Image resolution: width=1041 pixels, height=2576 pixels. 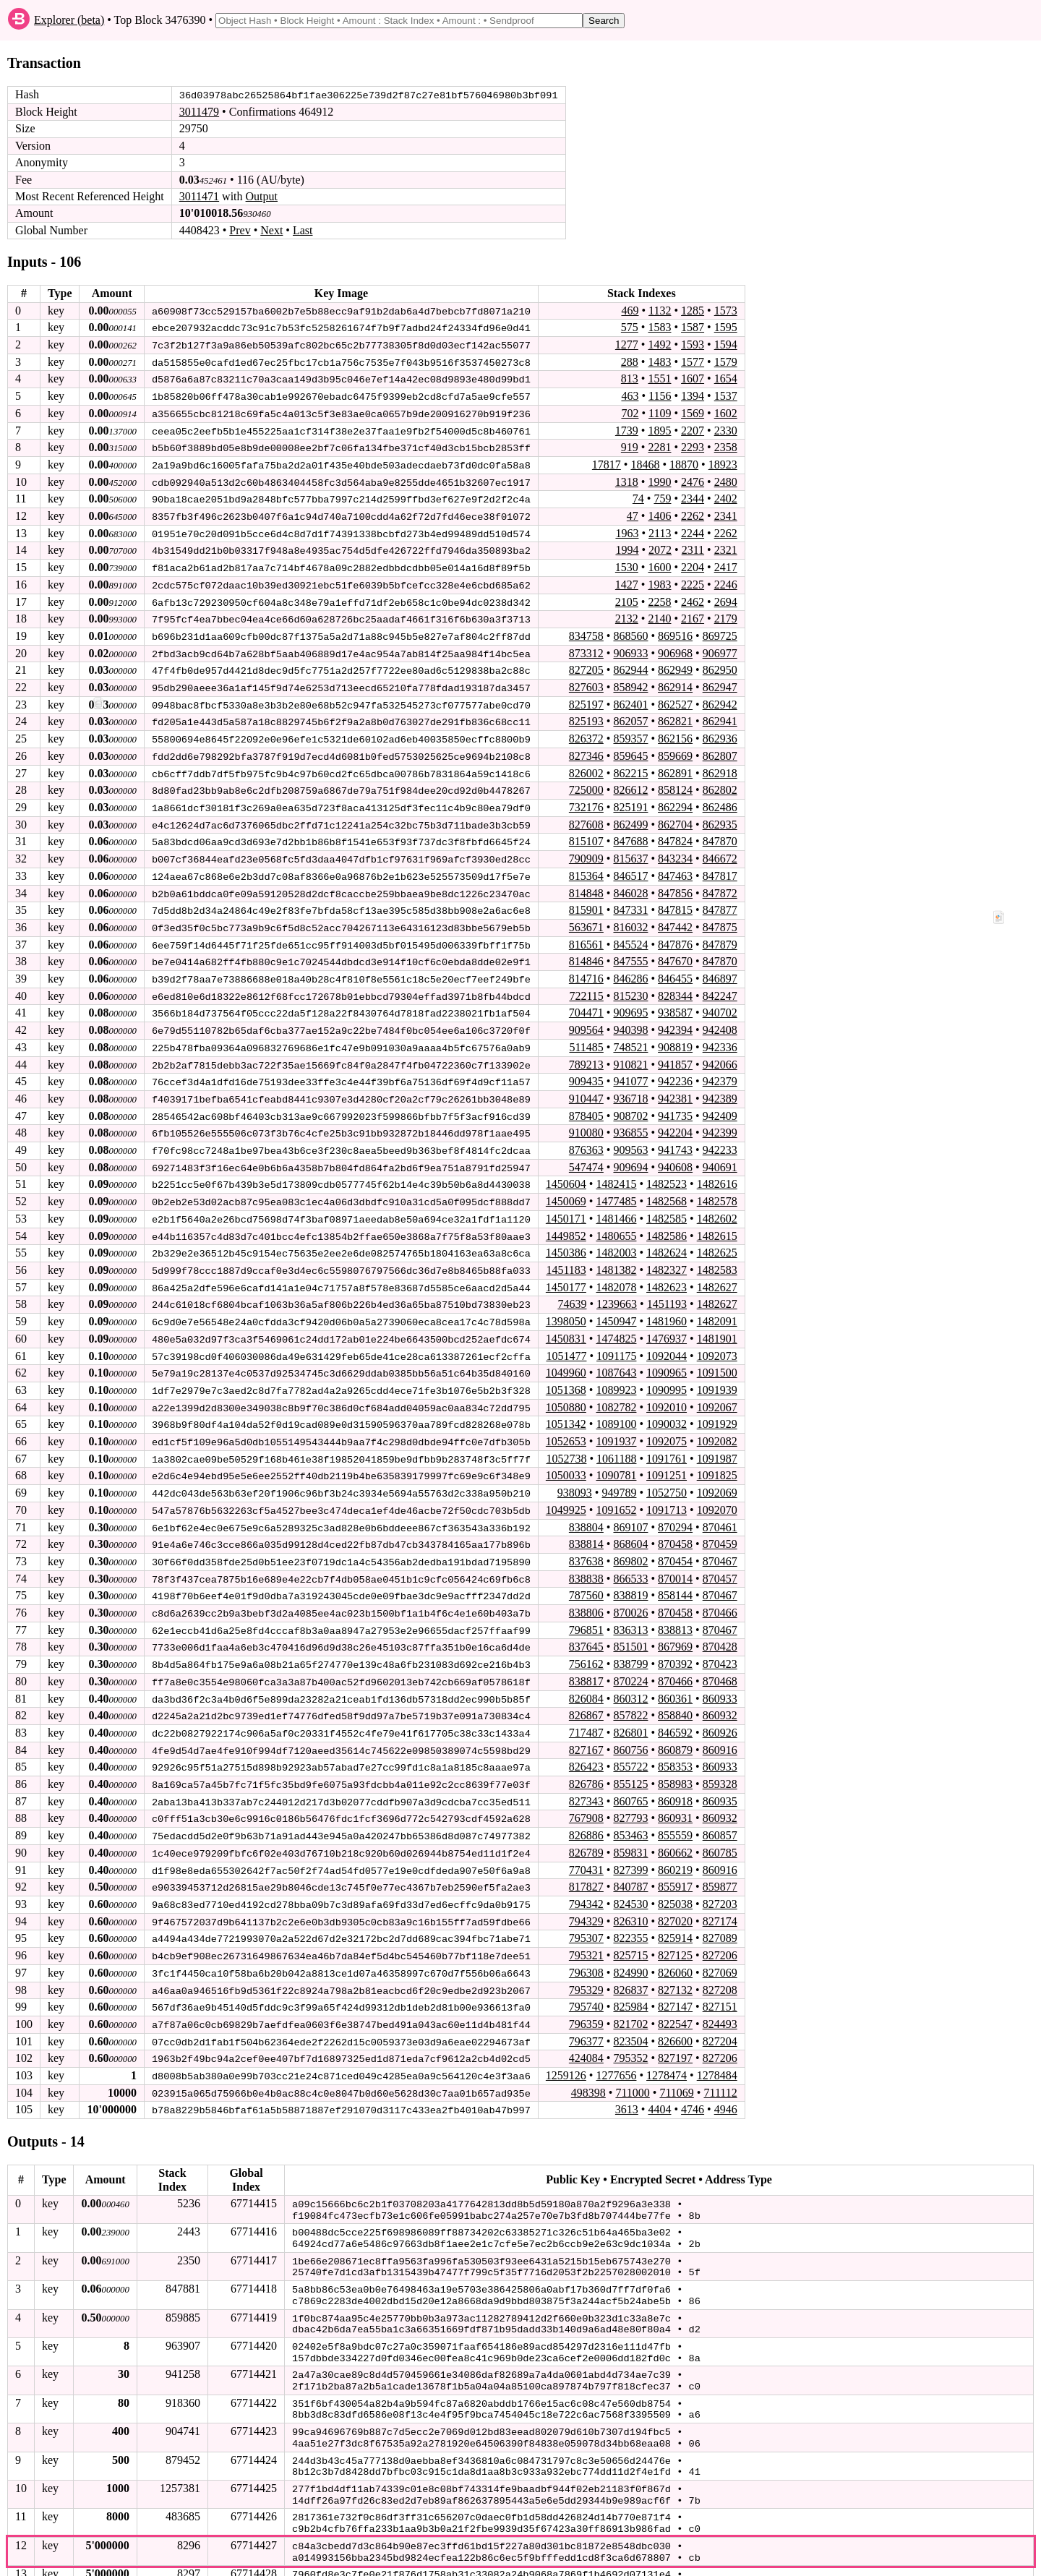 I want to click on open a database file, so click(x=98, y=703).